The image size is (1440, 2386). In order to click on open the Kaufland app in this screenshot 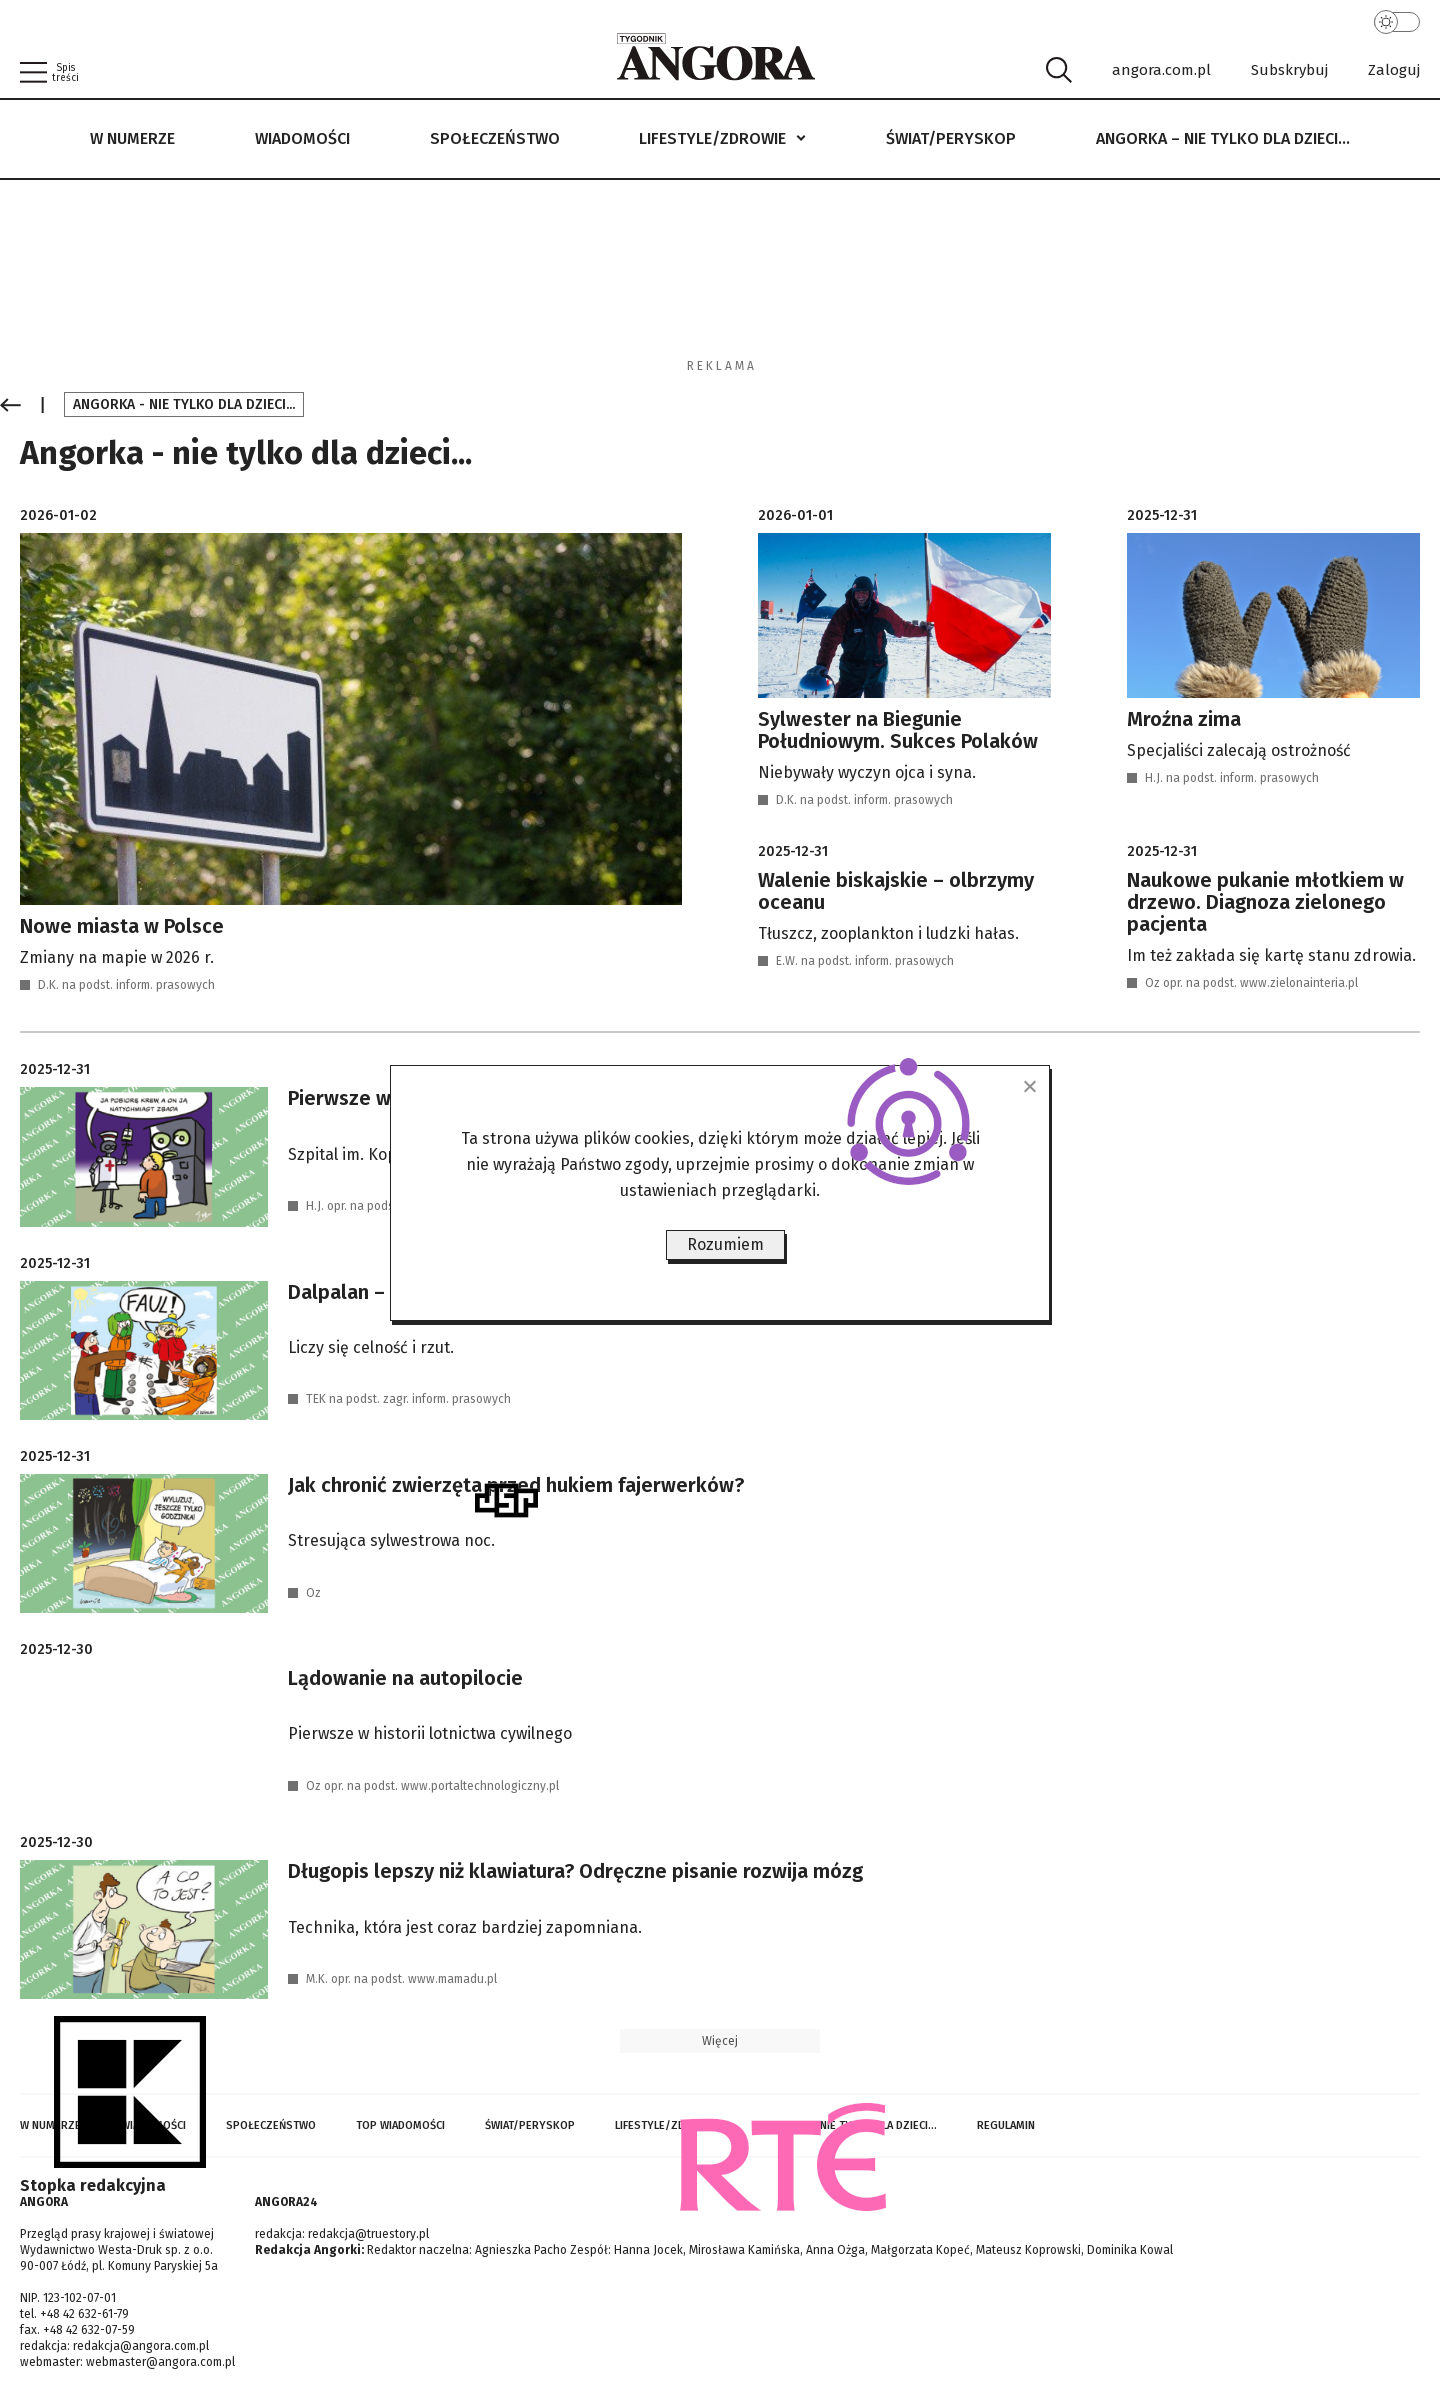, I will do `click(130, 2092)`.